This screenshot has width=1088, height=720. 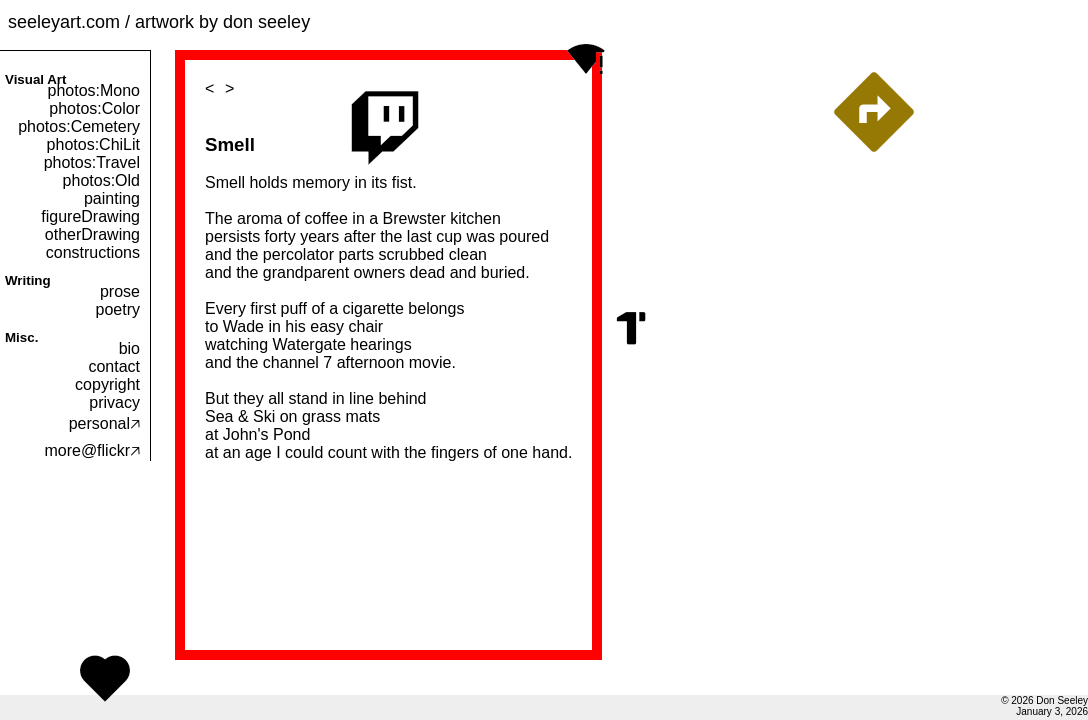 I want to click on open the Twitch app, so click(x=385, y=128).